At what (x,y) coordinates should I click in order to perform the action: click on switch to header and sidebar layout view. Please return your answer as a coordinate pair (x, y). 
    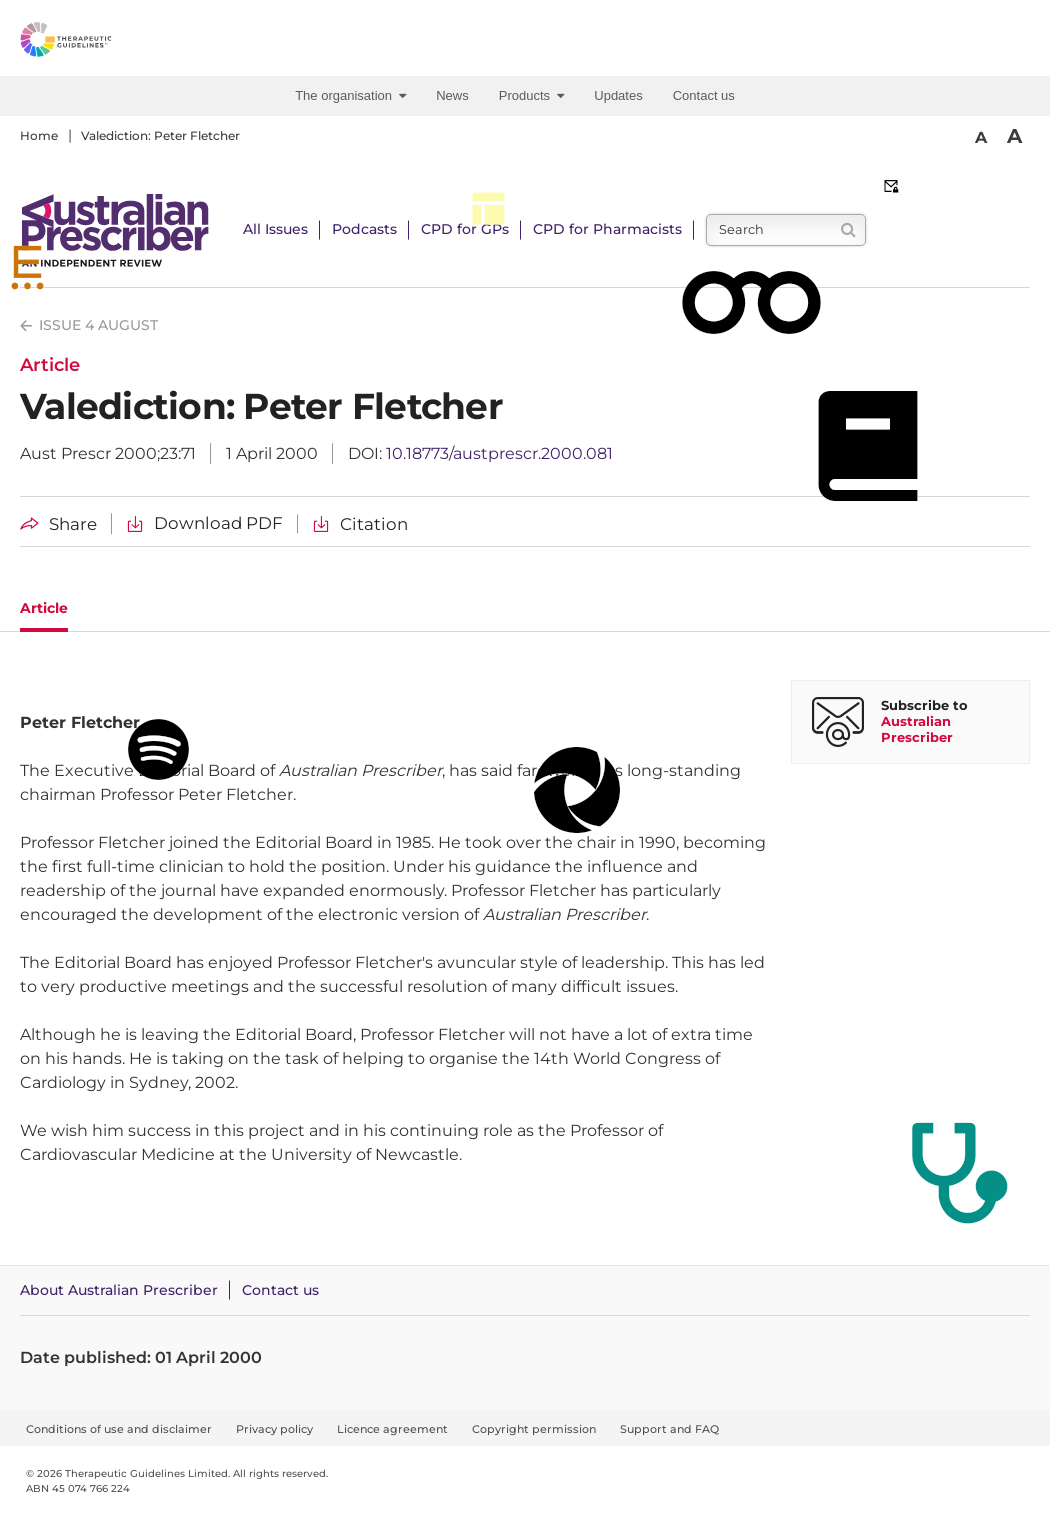
    Looking at the image, I should click on (488, 208).